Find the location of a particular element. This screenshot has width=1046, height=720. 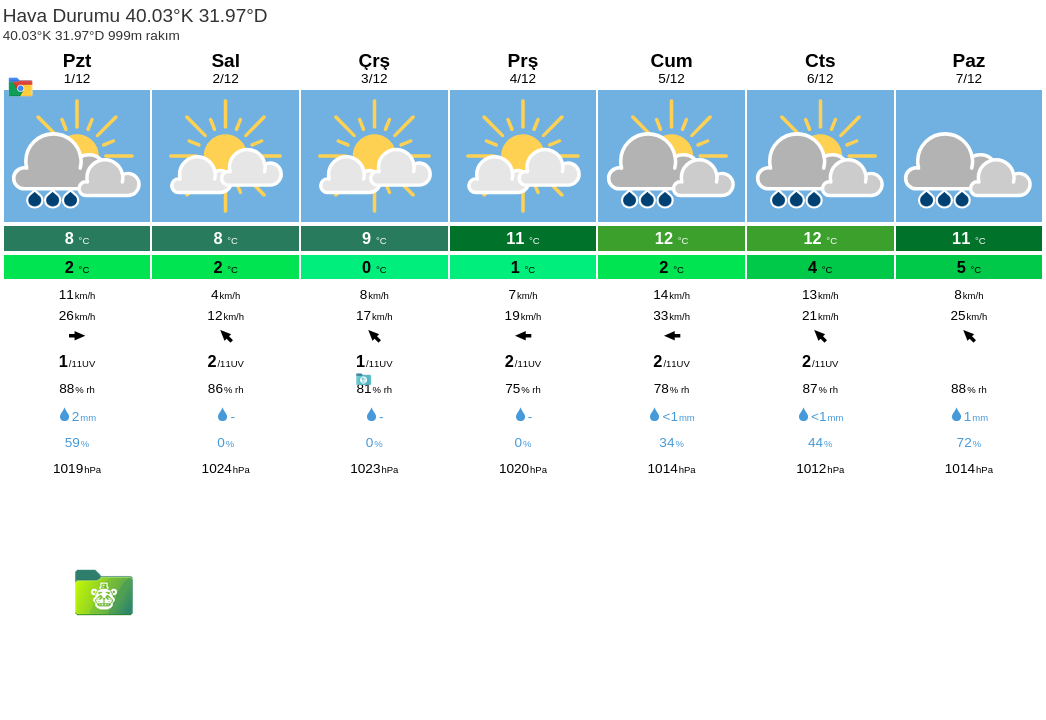

open your Game Jolt games folder is located at coordinates (104, 594).